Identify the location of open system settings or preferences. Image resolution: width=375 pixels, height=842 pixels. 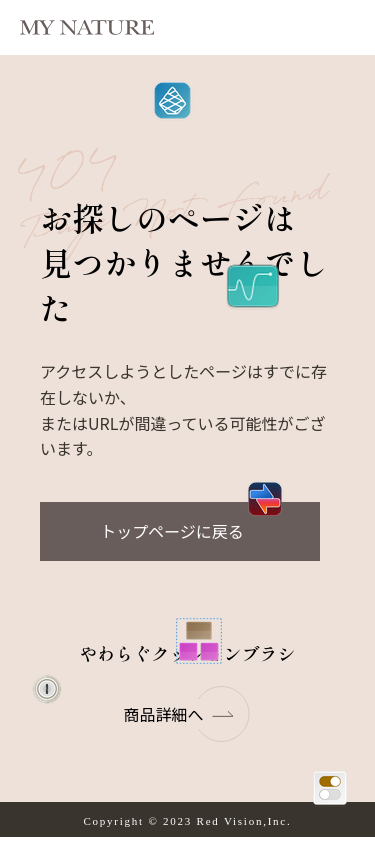
(330, 788).